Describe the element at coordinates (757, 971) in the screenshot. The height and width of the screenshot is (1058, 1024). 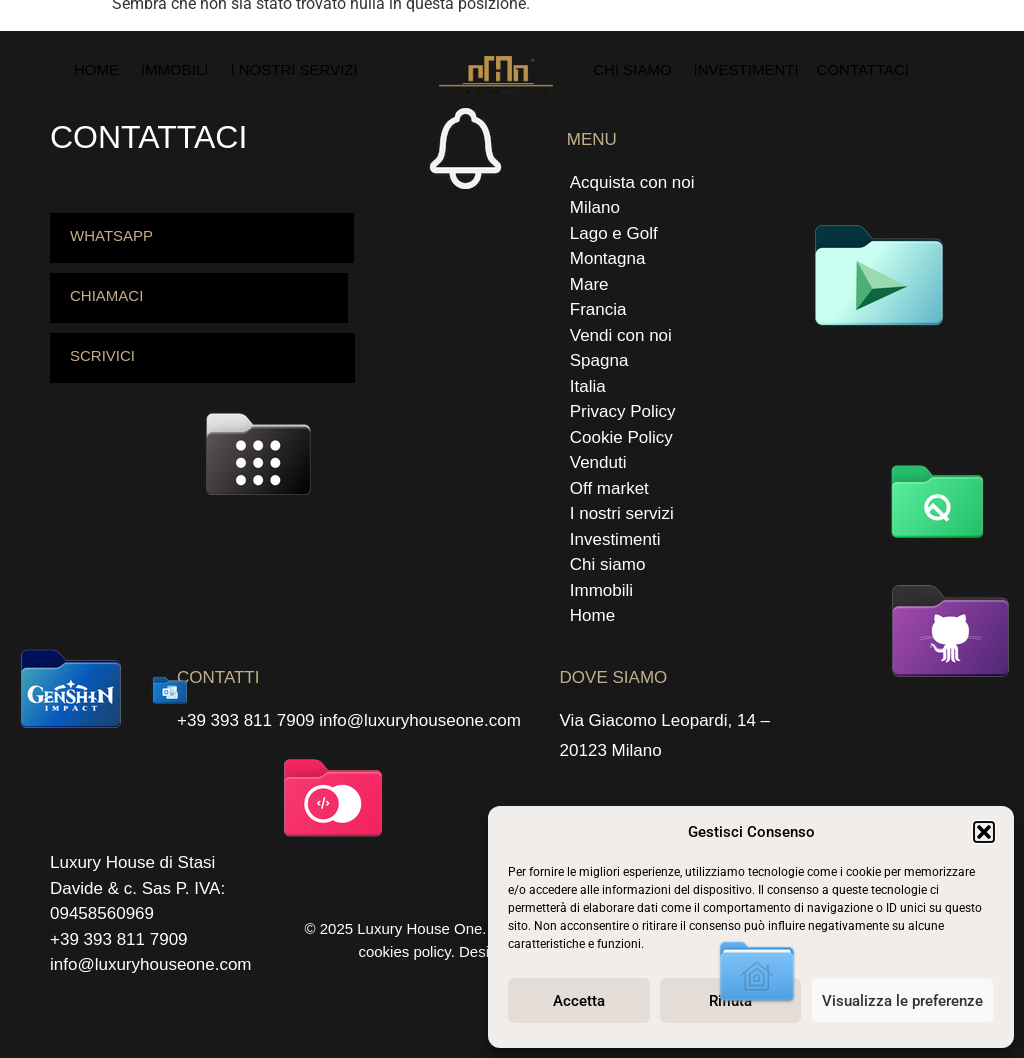
I see `open HomeKit accessories and settings folder` at that location.